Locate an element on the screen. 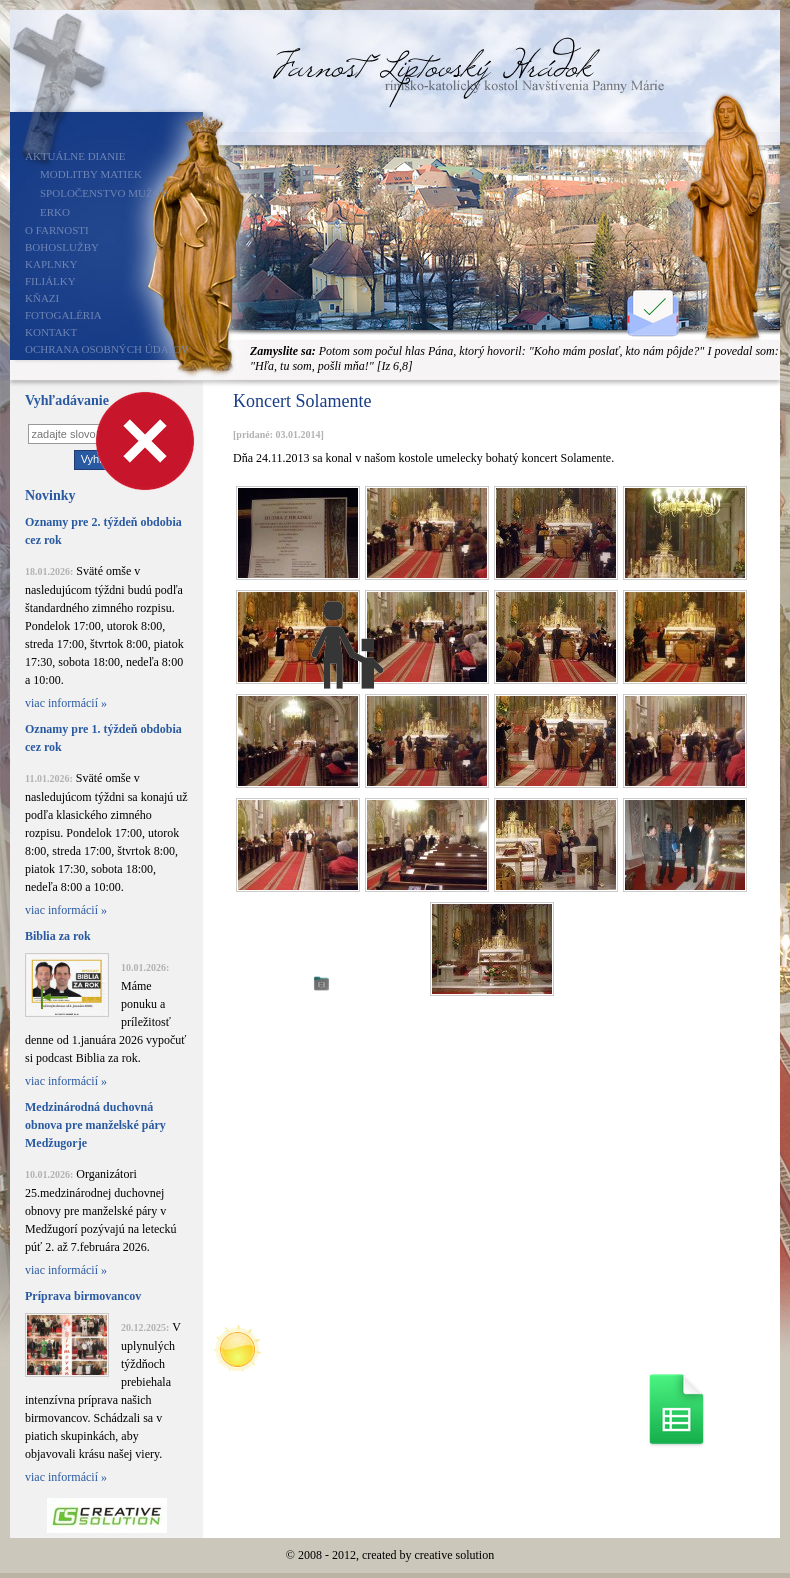  close the current window or dialog is located at coordinates (145, 441).